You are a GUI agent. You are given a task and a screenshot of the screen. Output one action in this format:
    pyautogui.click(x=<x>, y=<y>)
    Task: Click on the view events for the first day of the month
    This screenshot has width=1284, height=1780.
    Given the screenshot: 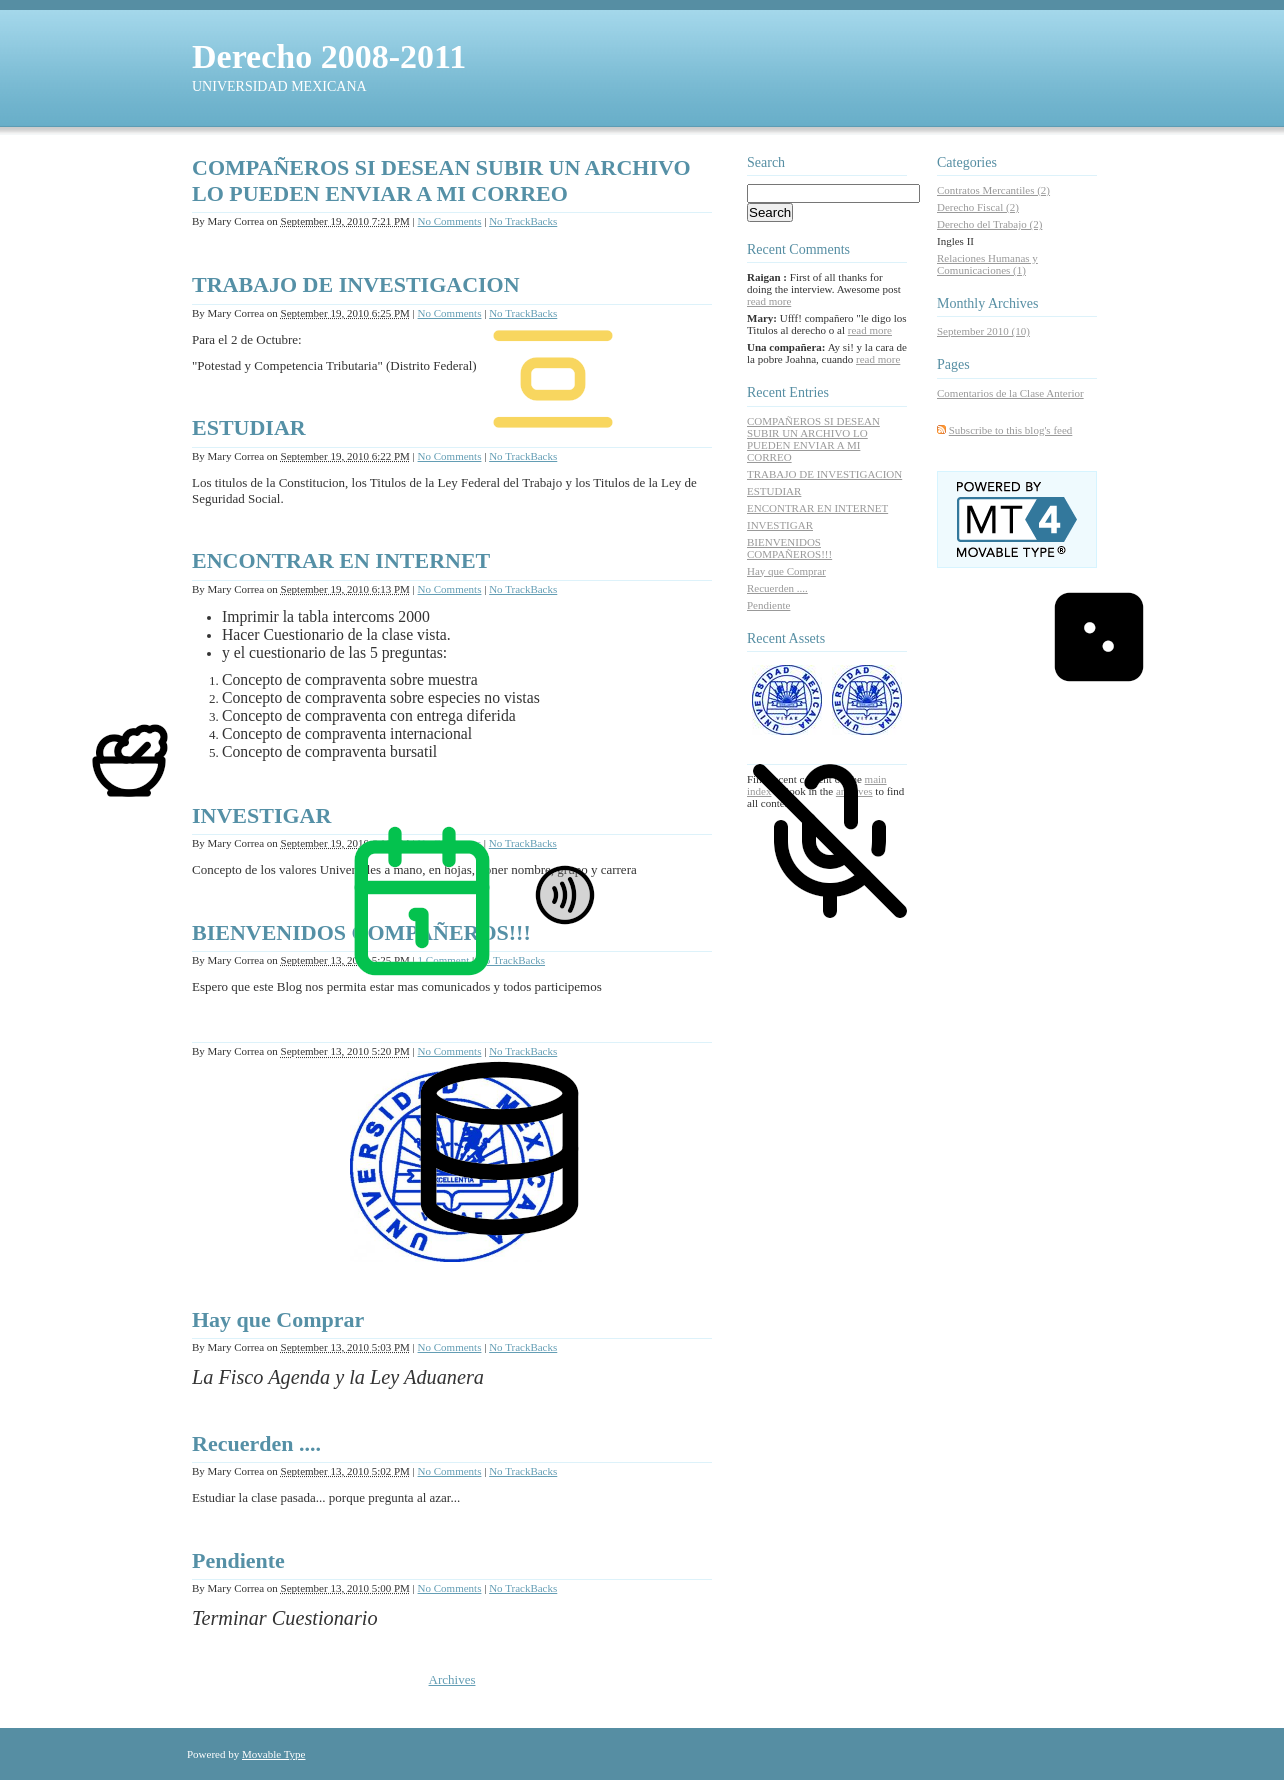 What is the action you would take?
    pyautogui.click(x=422, y=901)
    